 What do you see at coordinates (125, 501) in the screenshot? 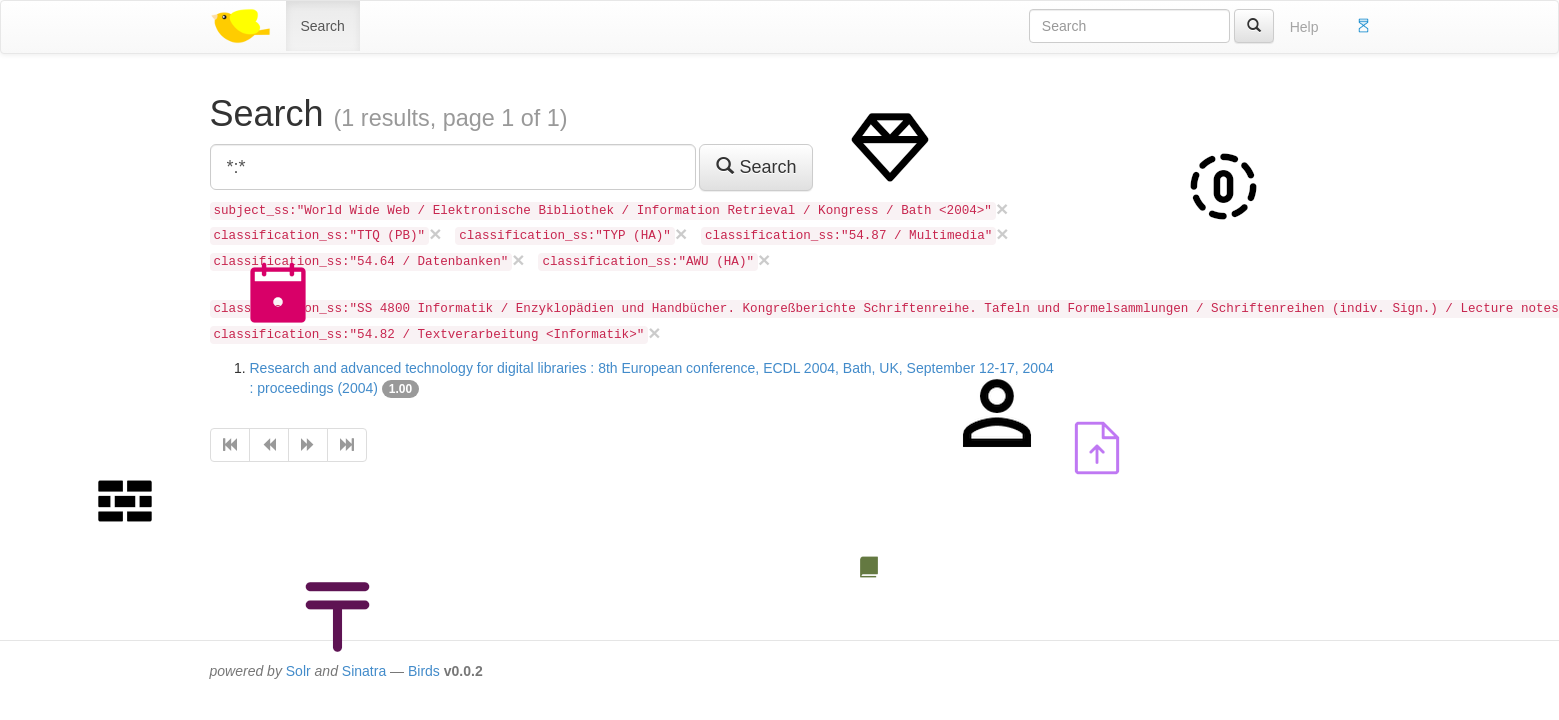
I see `access wall or barrier settings` at bounding box center [125, 501].